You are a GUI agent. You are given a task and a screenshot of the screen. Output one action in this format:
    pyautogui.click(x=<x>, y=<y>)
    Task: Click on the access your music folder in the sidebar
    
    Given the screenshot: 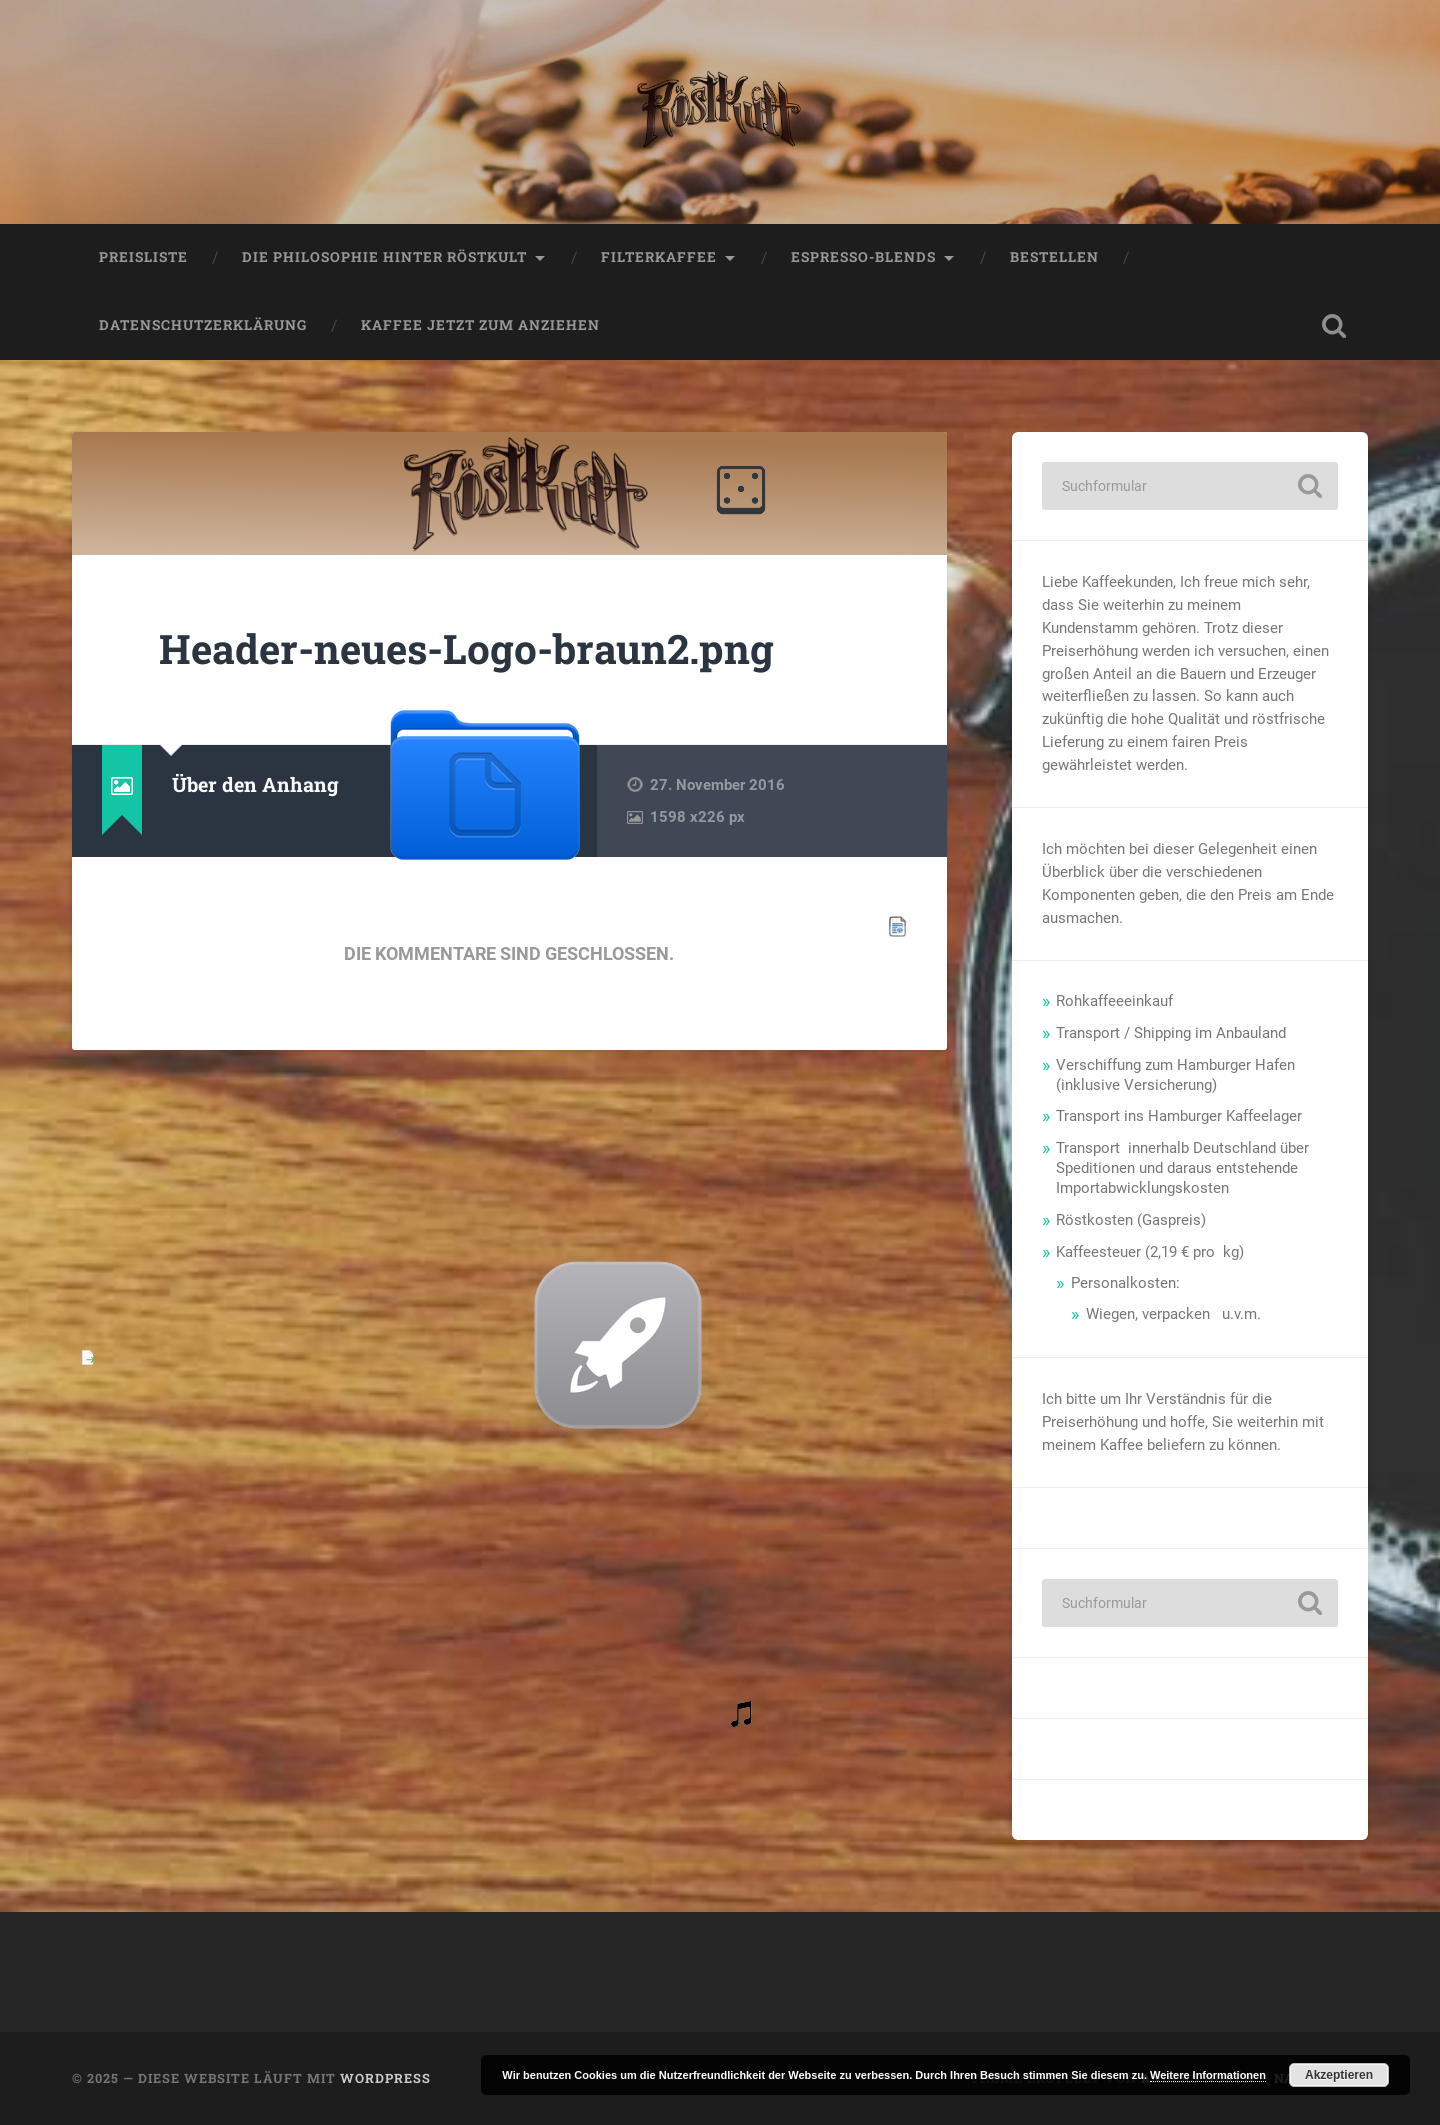 What is the action you would take?
    pyautogui.click(x=742, y=1714)
    